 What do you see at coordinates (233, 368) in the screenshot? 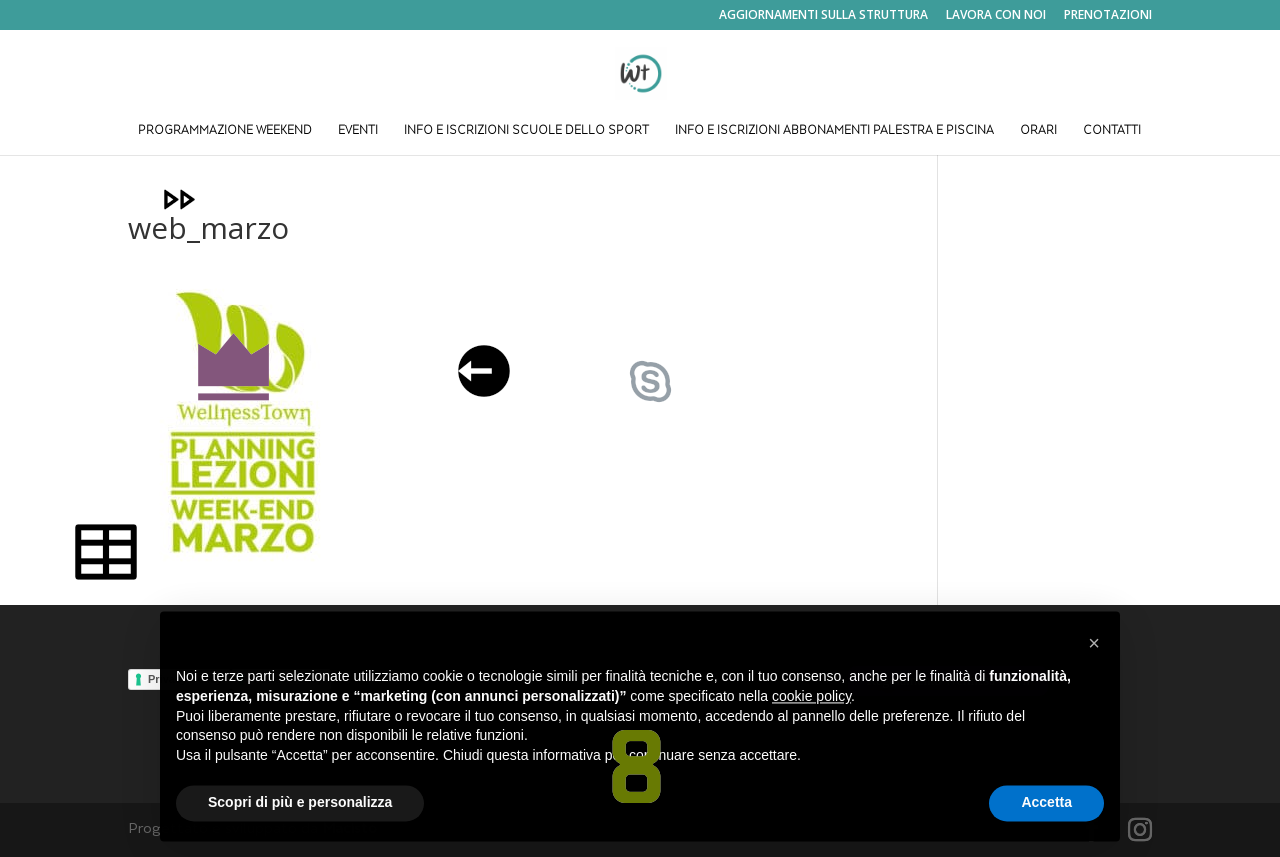
I see `indicates VIP or premium membership status` at bounding box center [233, 368].